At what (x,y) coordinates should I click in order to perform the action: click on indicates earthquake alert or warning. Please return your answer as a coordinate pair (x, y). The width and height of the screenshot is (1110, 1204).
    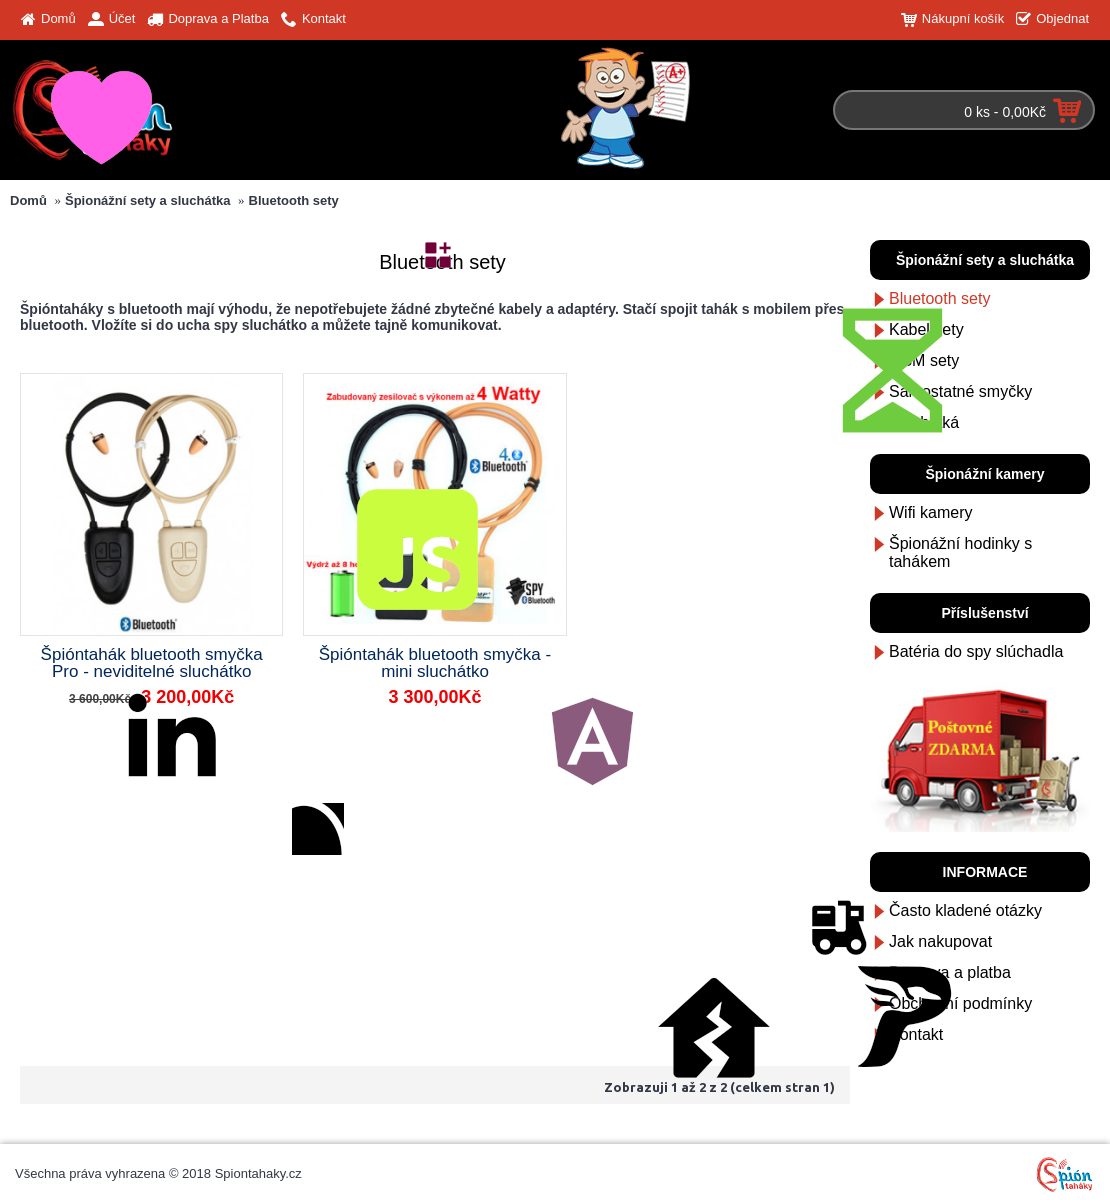
    Looking at the image, I should click on (714, 1032).